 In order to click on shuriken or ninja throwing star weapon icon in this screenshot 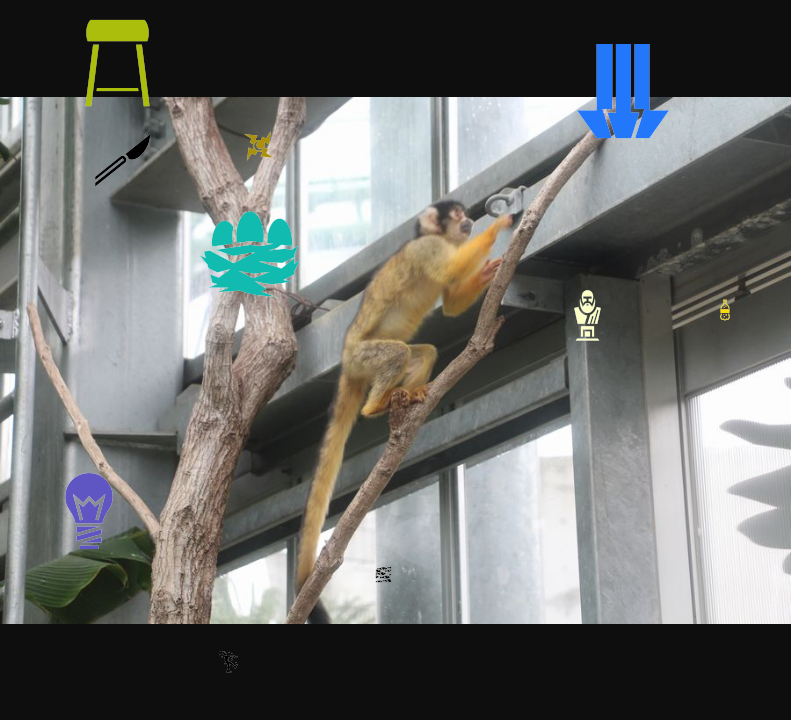, I will do `click(259, 146)`.